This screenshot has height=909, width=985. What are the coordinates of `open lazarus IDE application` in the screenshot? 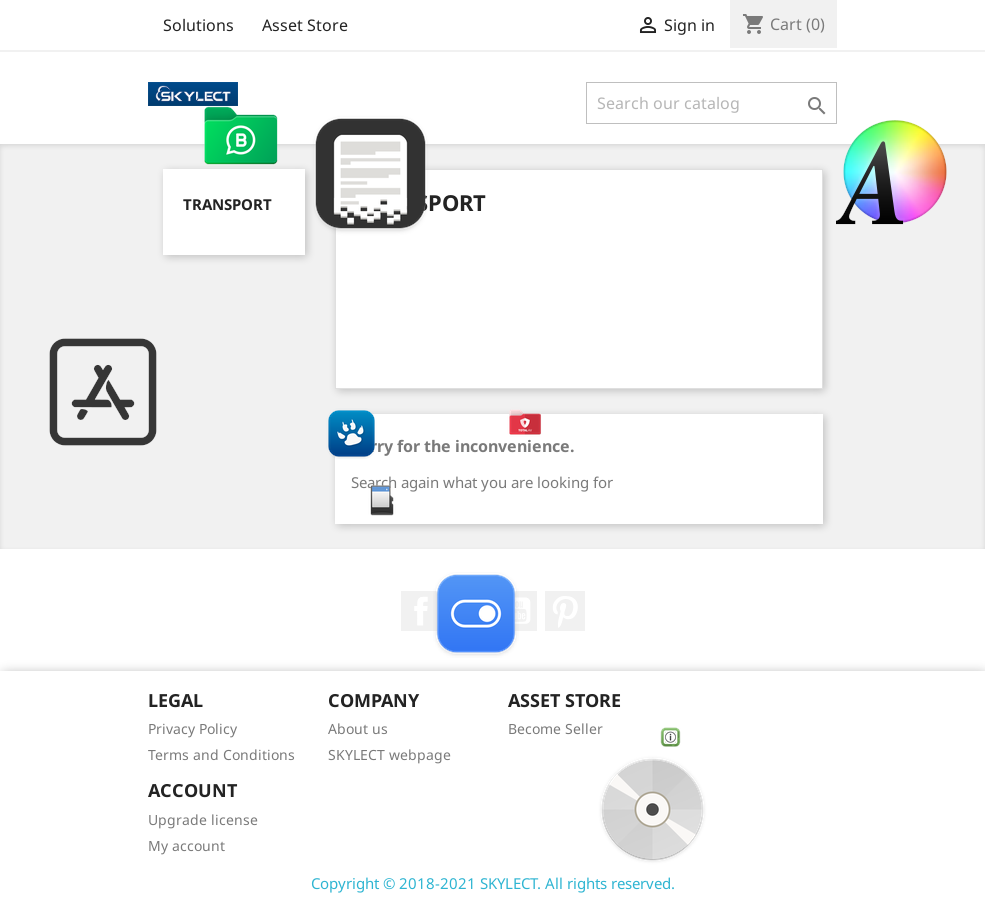 It's located at (351, 433).